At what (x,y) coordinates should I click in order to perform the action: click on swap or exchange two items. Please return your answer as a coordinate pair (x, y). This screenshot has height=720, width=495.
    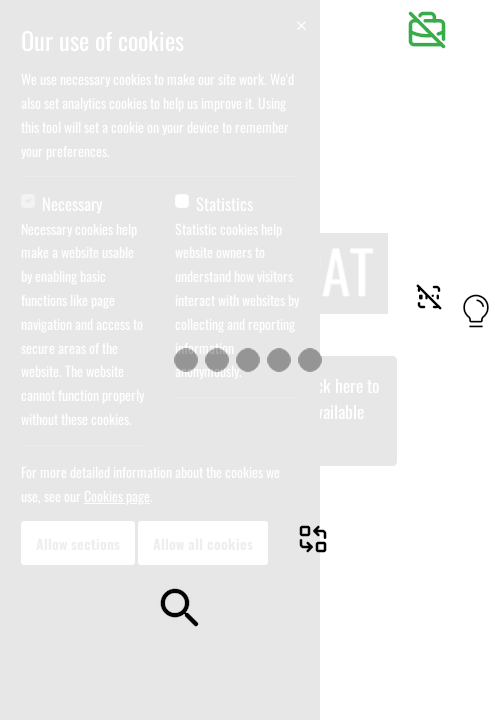
    Looking at the image, I should click on (313, 539).